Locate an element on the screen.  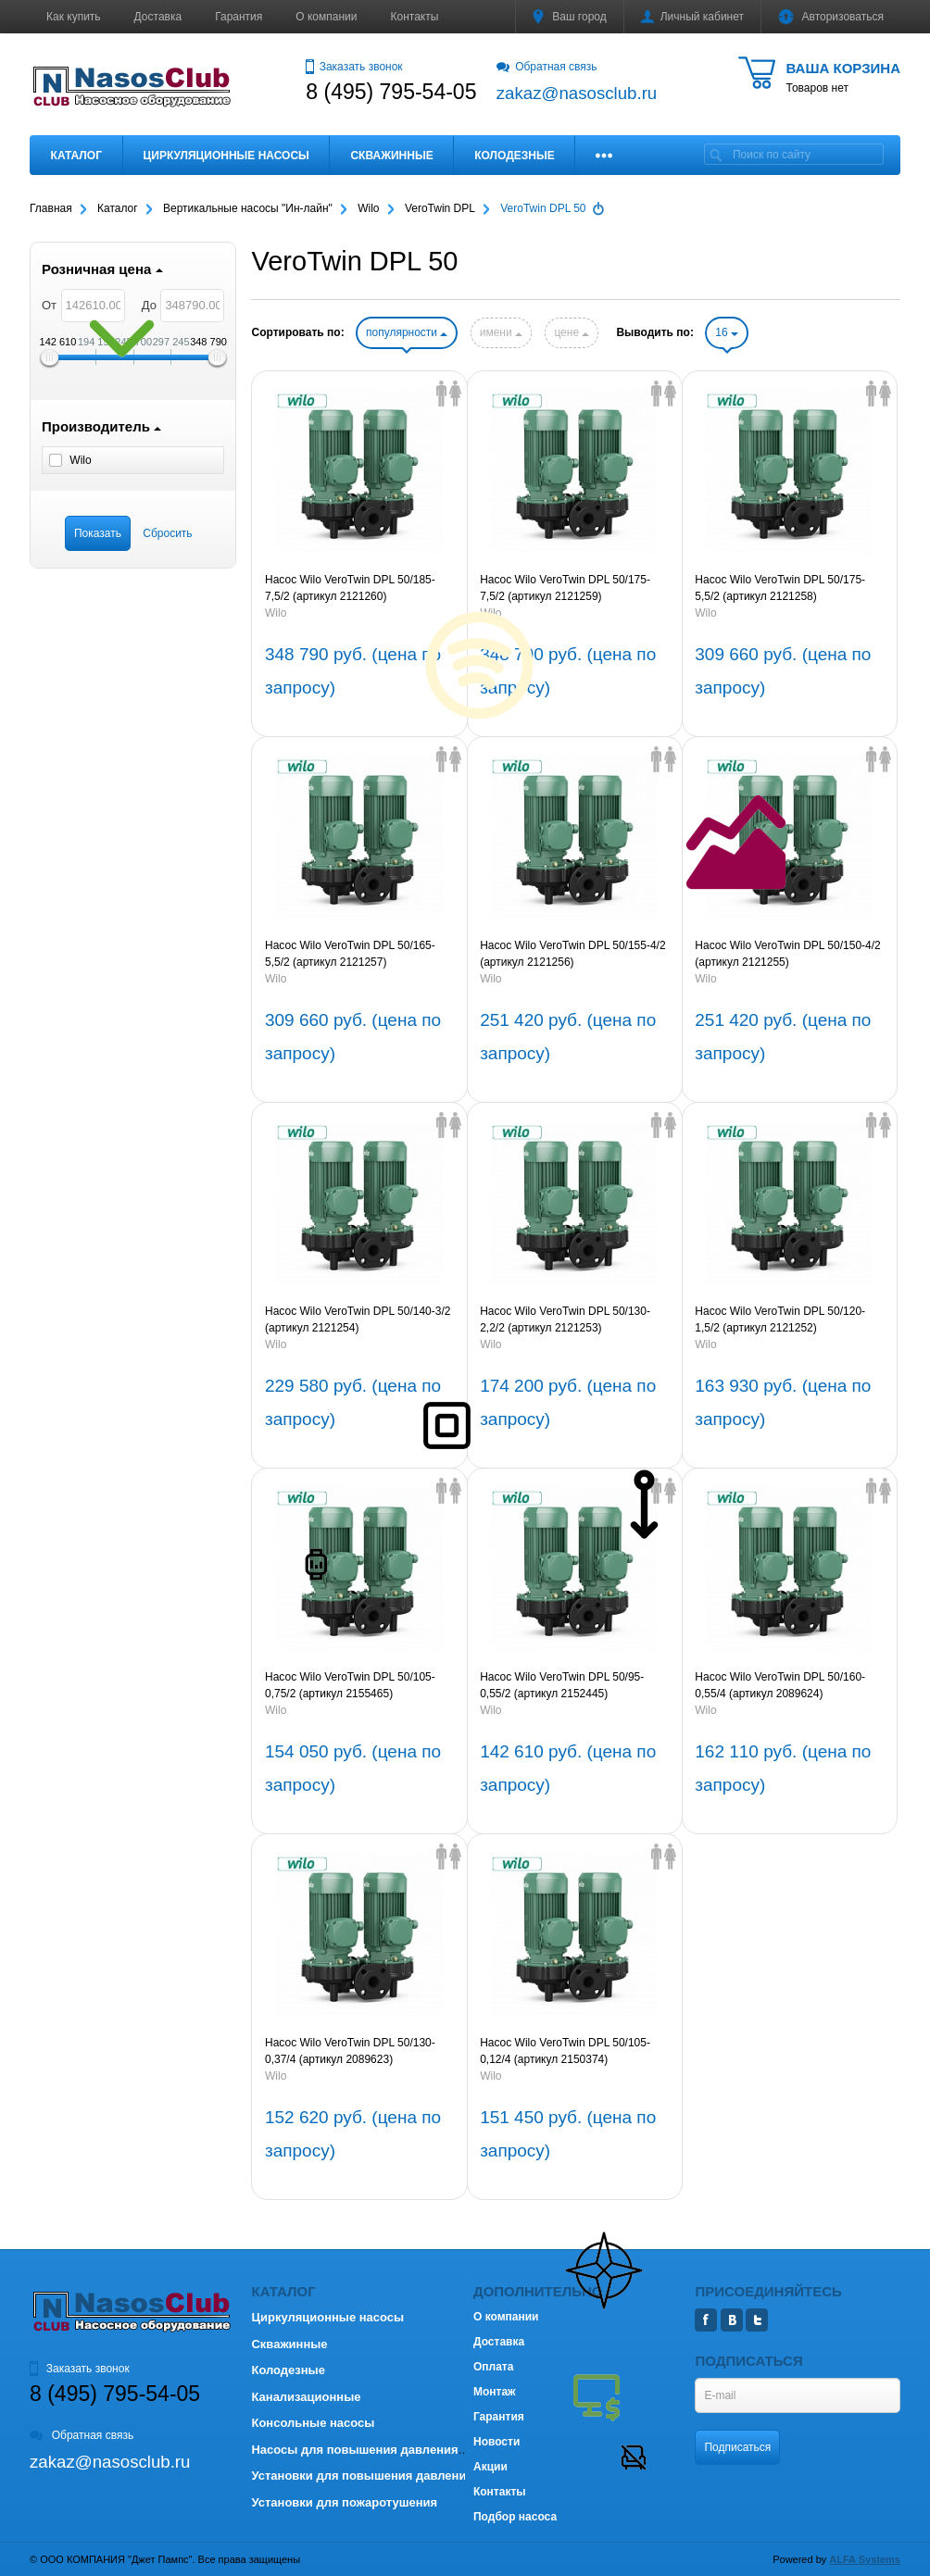
open Spotify is located at coordinates (479, 665).